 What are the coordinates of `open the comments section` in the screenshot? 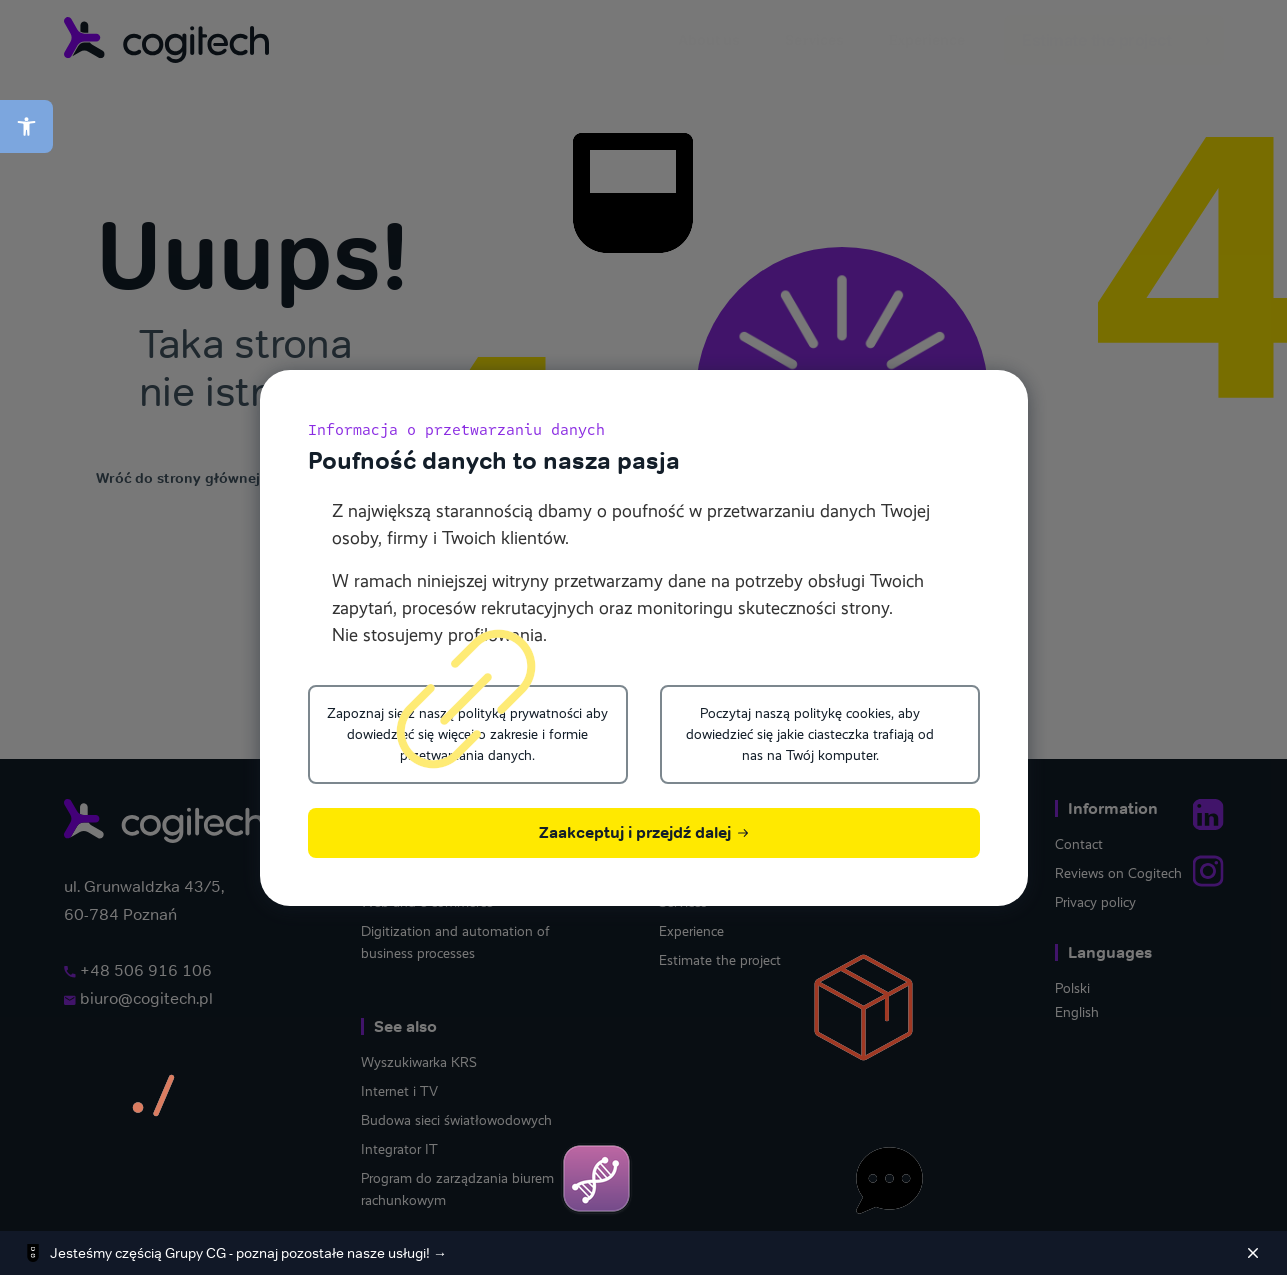 It's located at (889, 1180).